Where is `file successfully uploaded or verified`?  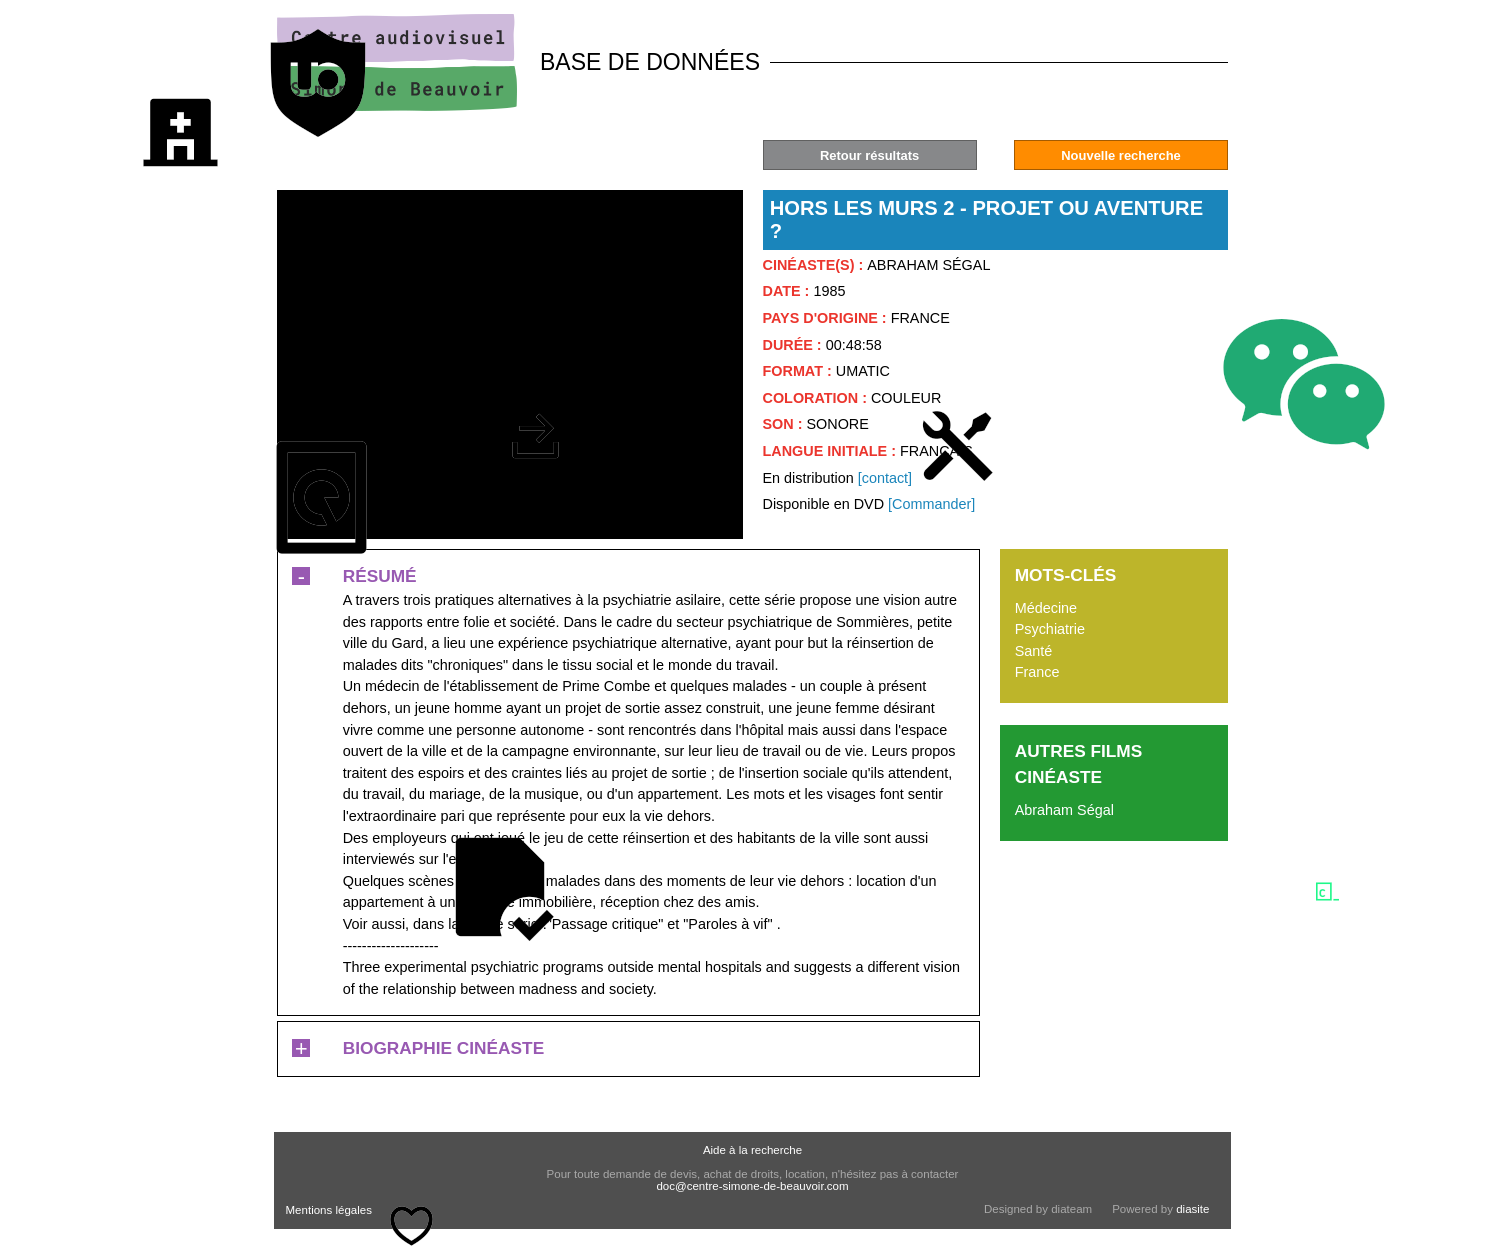 file successfully uploaded or verified is located at coordinates (500, 887).